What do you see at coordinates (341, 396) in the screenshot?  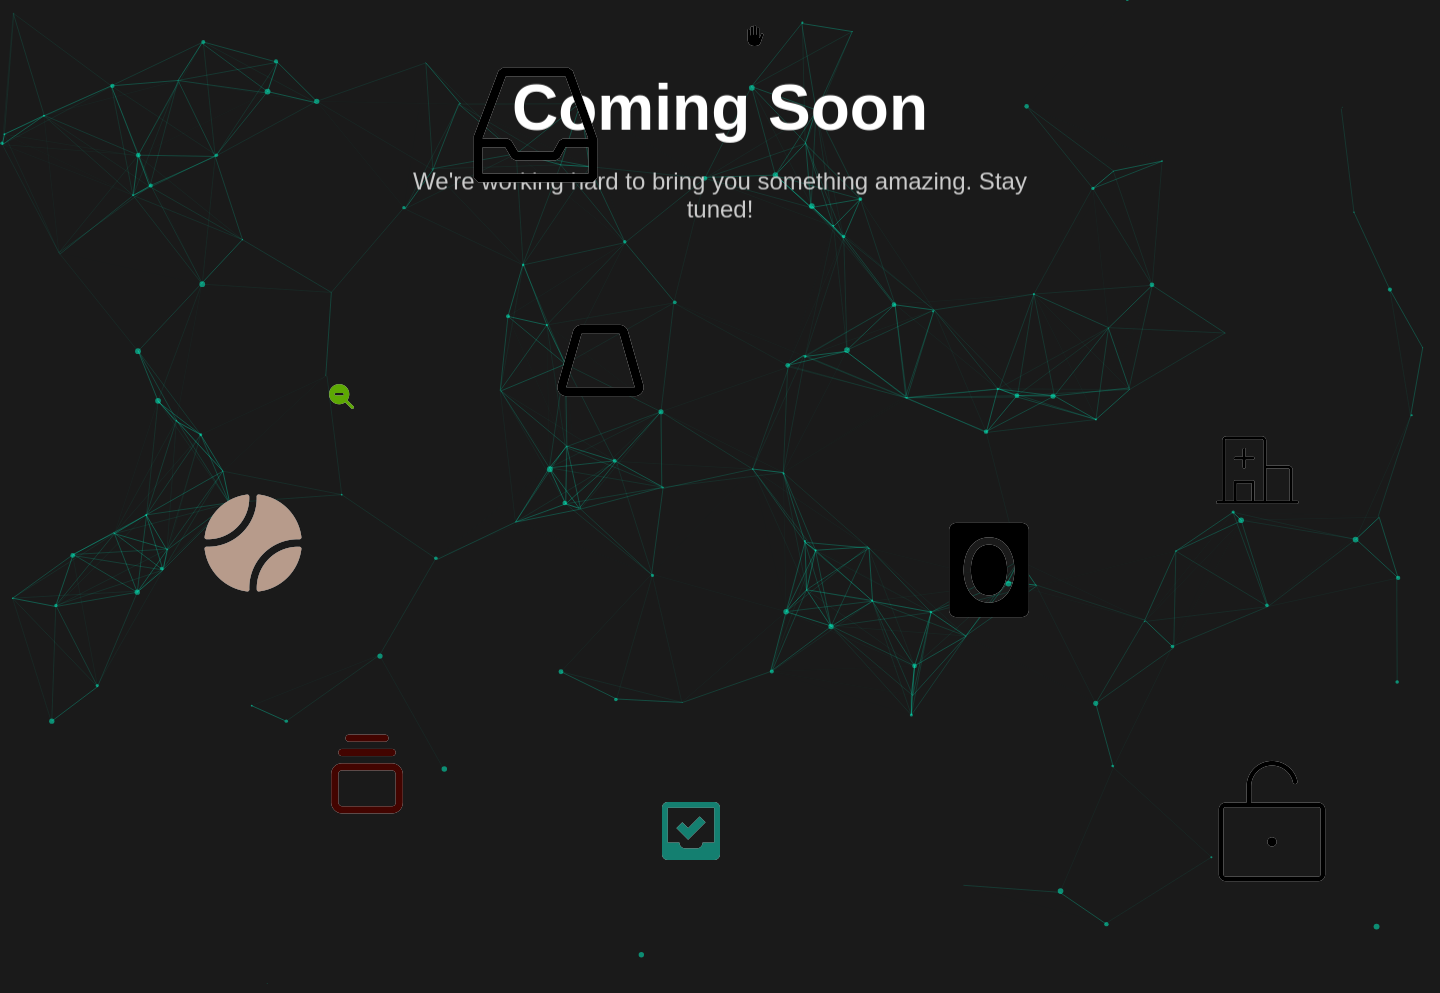 I see `zoom out` at bounding box center [341, 396].